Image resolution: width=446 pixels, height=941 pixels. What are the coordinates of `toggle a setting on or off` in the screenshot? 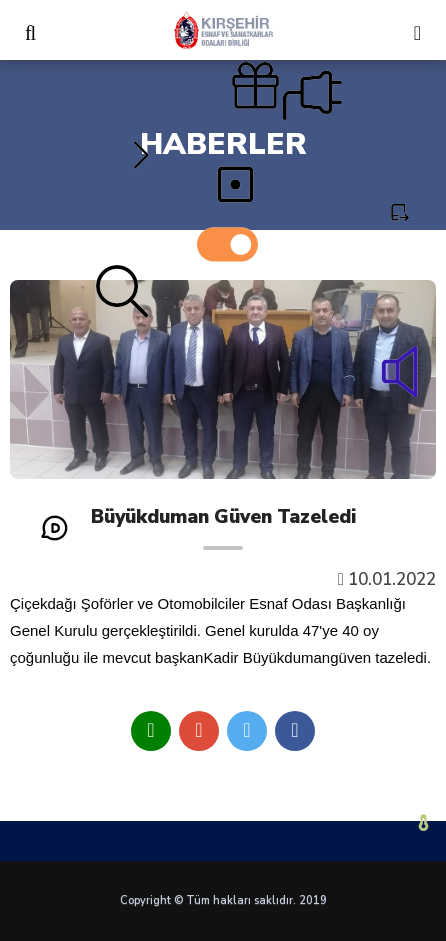 It's located at (227, 244).